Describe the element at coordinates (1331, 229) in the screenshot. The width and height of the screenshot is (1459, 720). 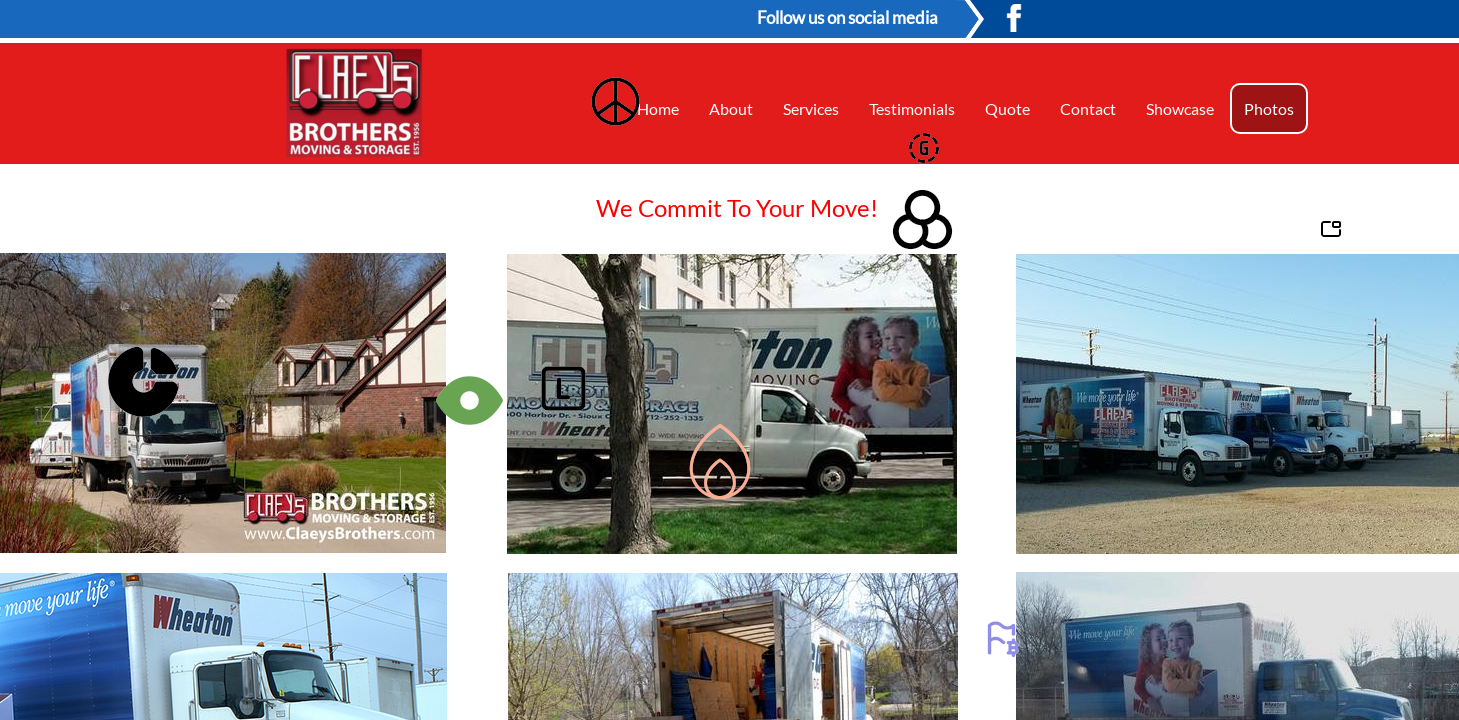
I see `enable picture-in-picture mode at top of screen` at that location.